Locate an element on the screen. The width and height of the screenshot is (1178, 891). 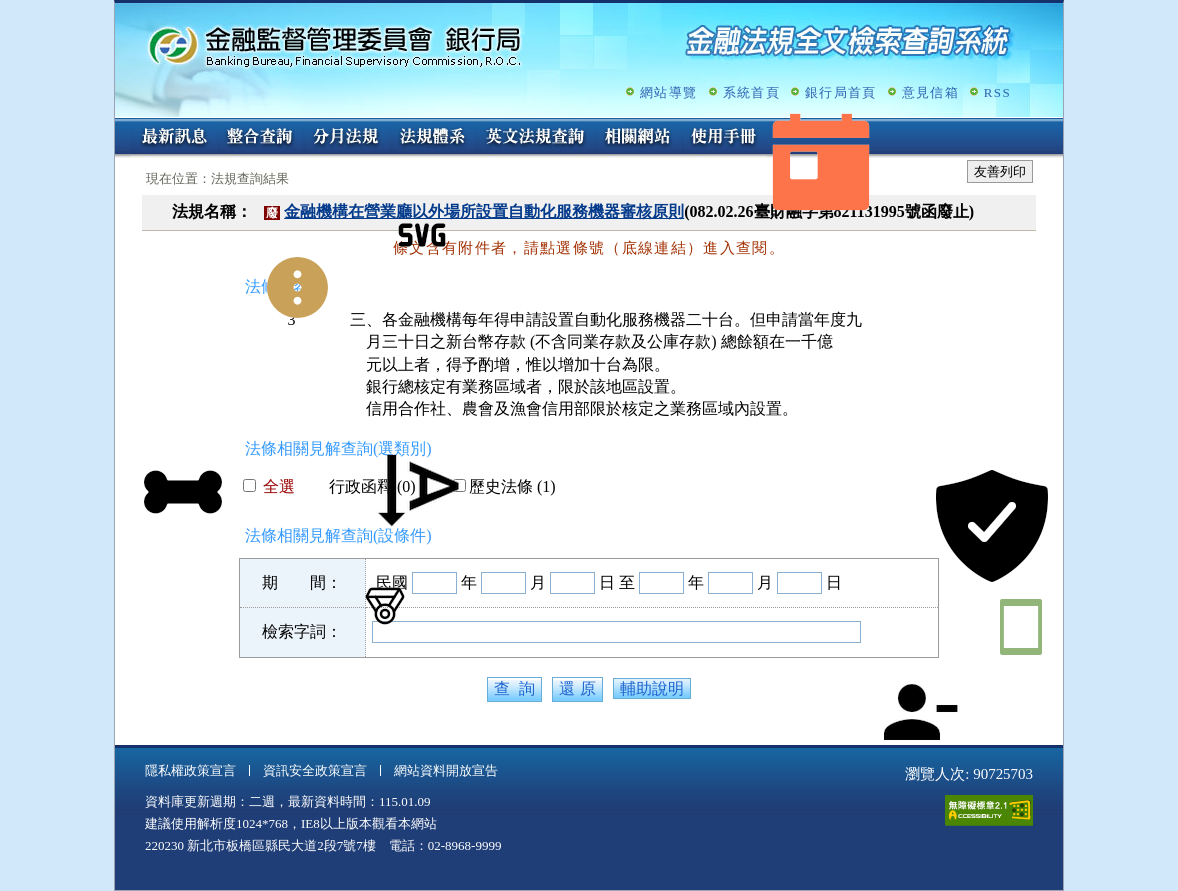
indicates verified or secure status is located at coordinates (992, 526).